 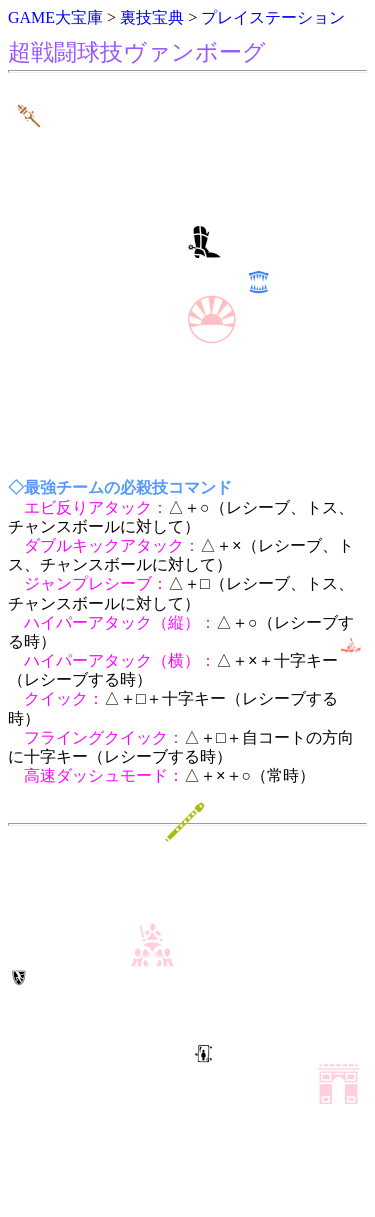 What do you see at coordinates (351, 646) in the screenshot?
I see `access kayaking or canoeing activities` at bounding box center [351, 646].